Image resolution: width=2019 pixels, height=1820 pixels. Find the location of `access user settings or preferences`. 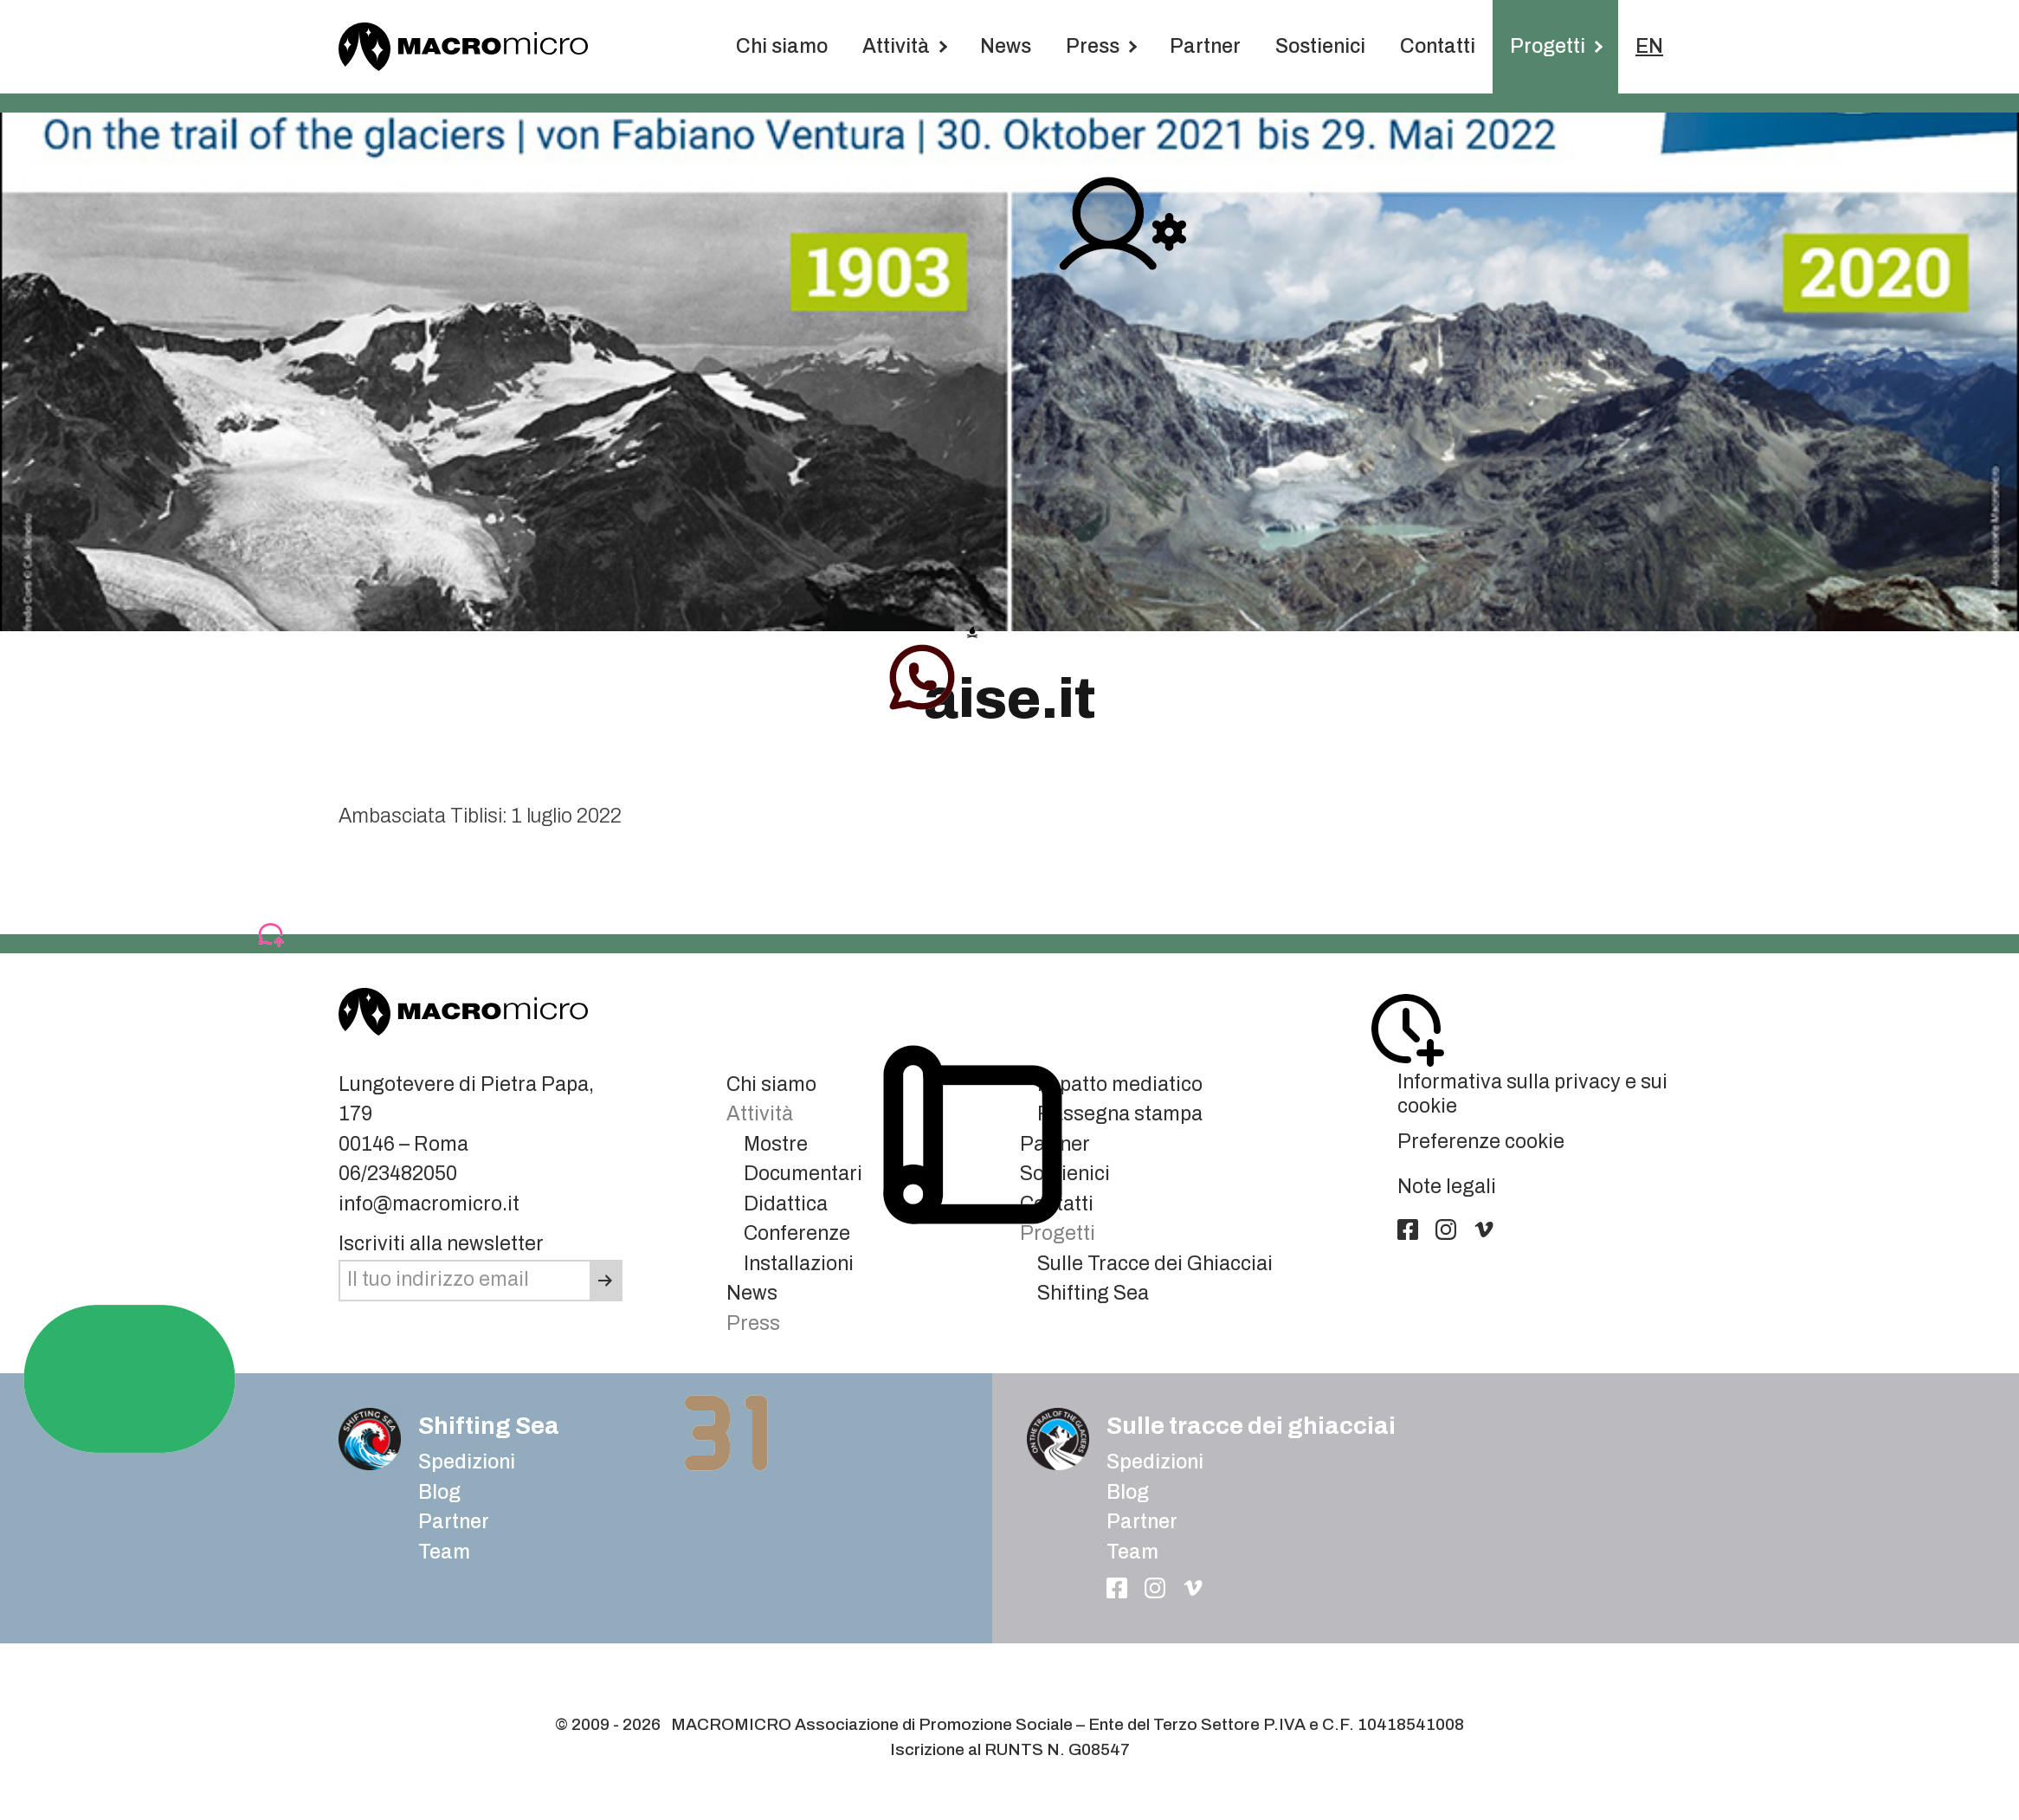

access user settings or preferences is located at coordinates (1119, 228).